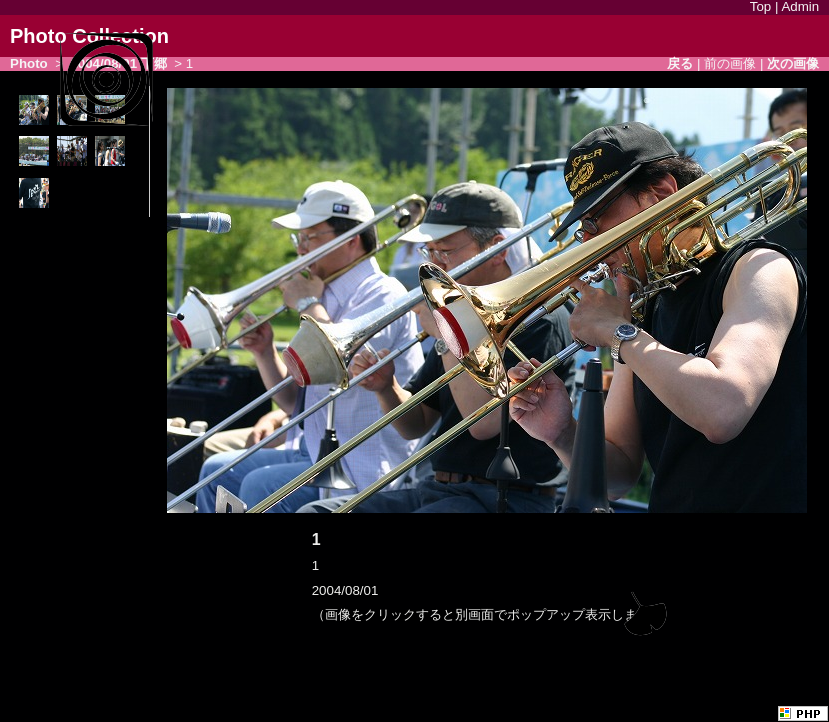  Describe the element at coordinates (645, 613) in the screenshot. I see `nature or botanical category indicator` at that location.